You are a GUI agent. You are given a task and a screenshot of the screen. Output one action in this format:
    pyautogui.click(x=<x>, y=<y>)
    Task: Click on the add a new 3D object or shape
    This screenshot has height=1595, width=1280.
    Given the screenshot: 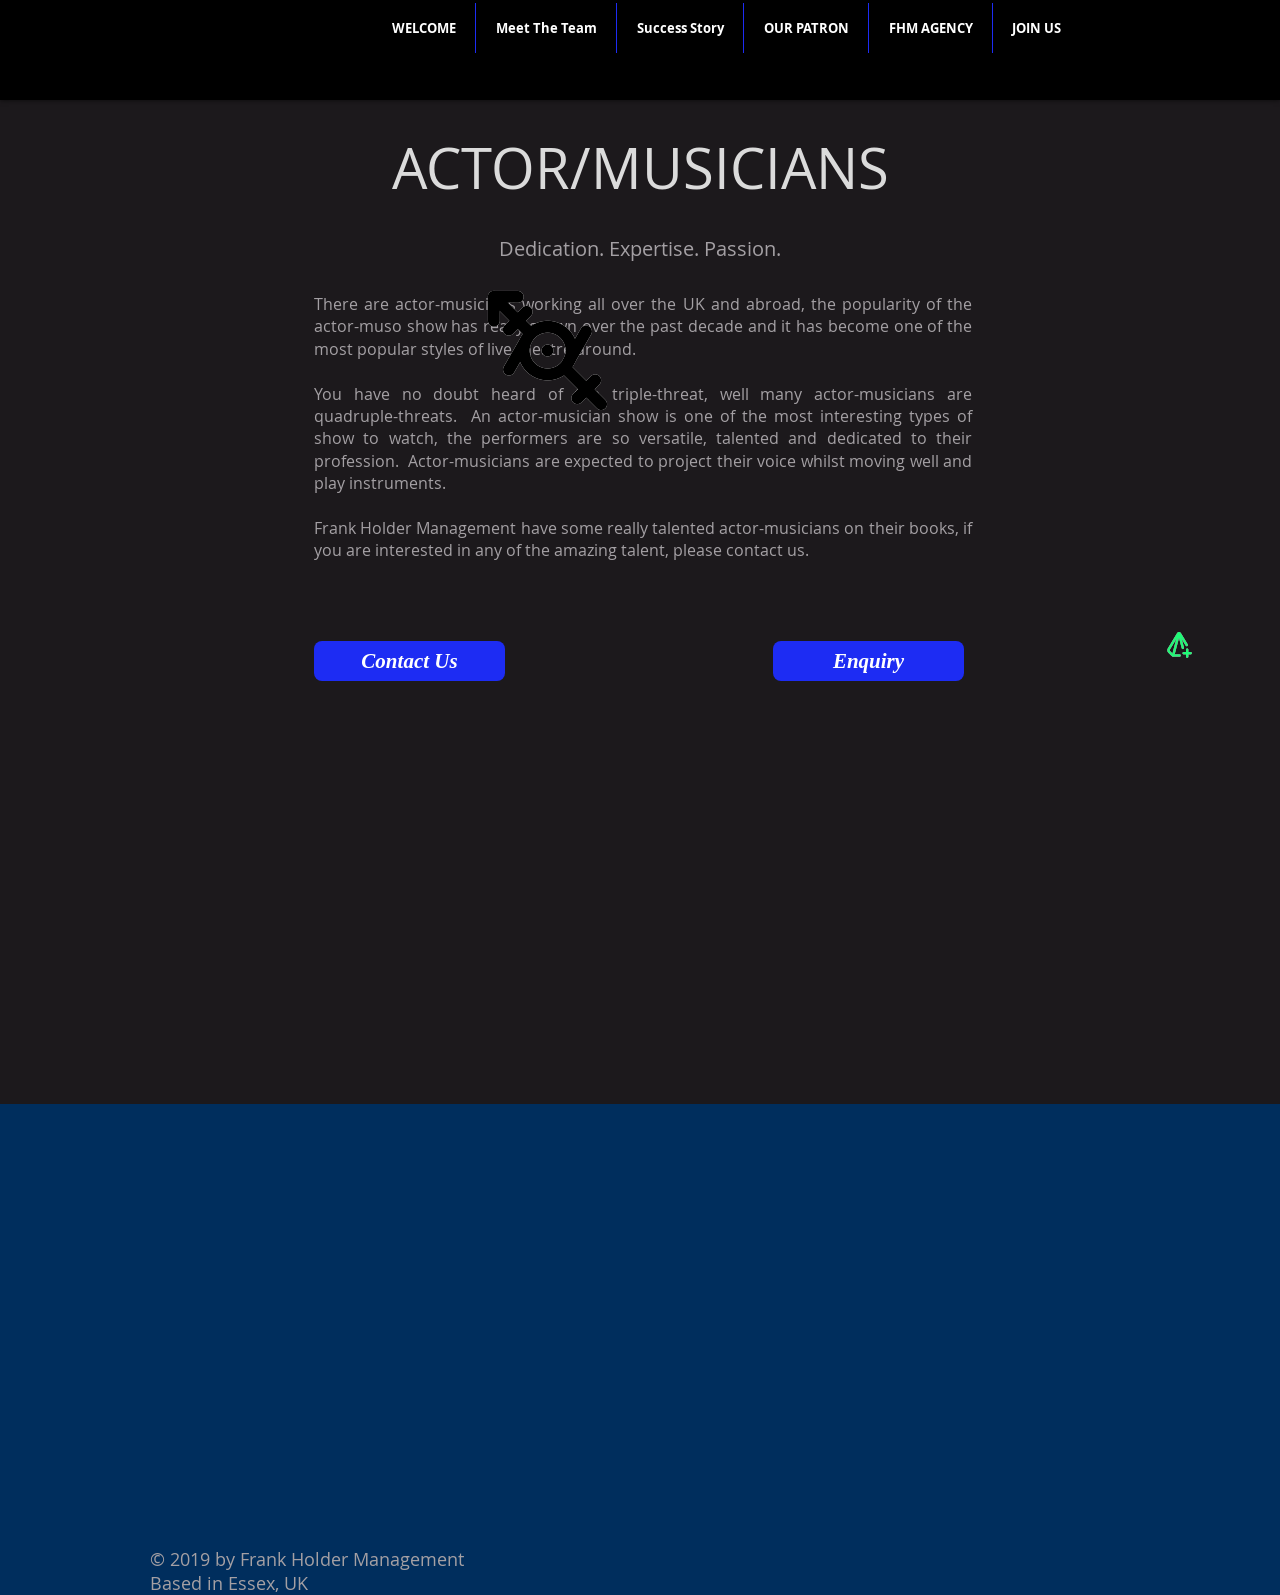 What is the action you would take?
    pyautogui.click(x=1179, y=645)
    